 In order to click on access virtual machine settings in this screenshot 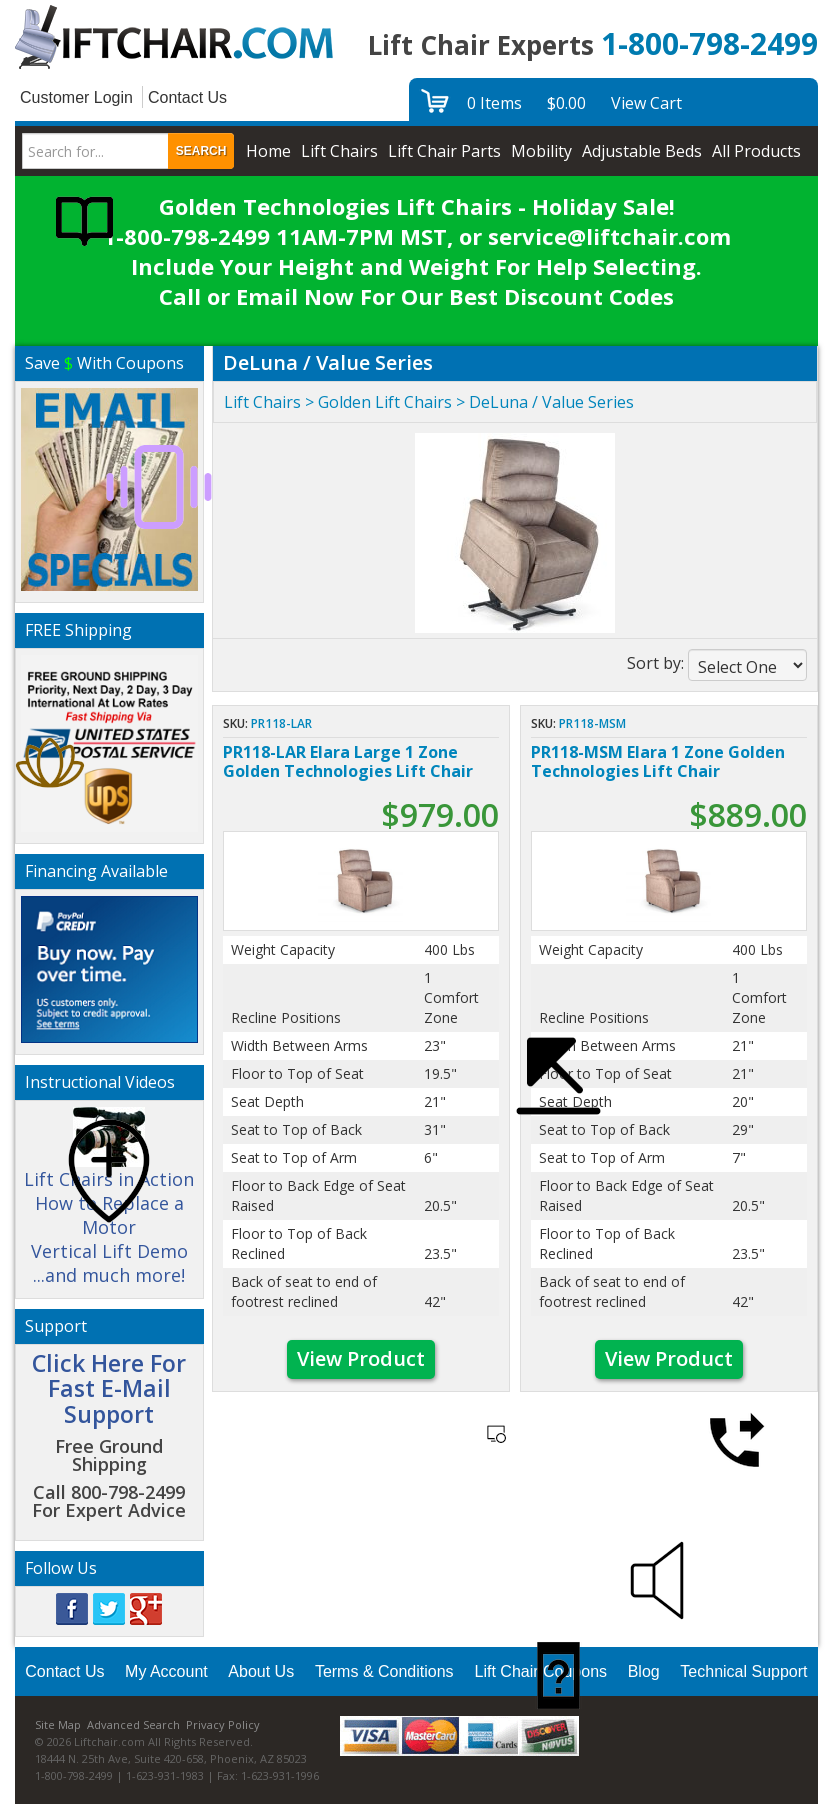, I will do `click(496, 1433)`.